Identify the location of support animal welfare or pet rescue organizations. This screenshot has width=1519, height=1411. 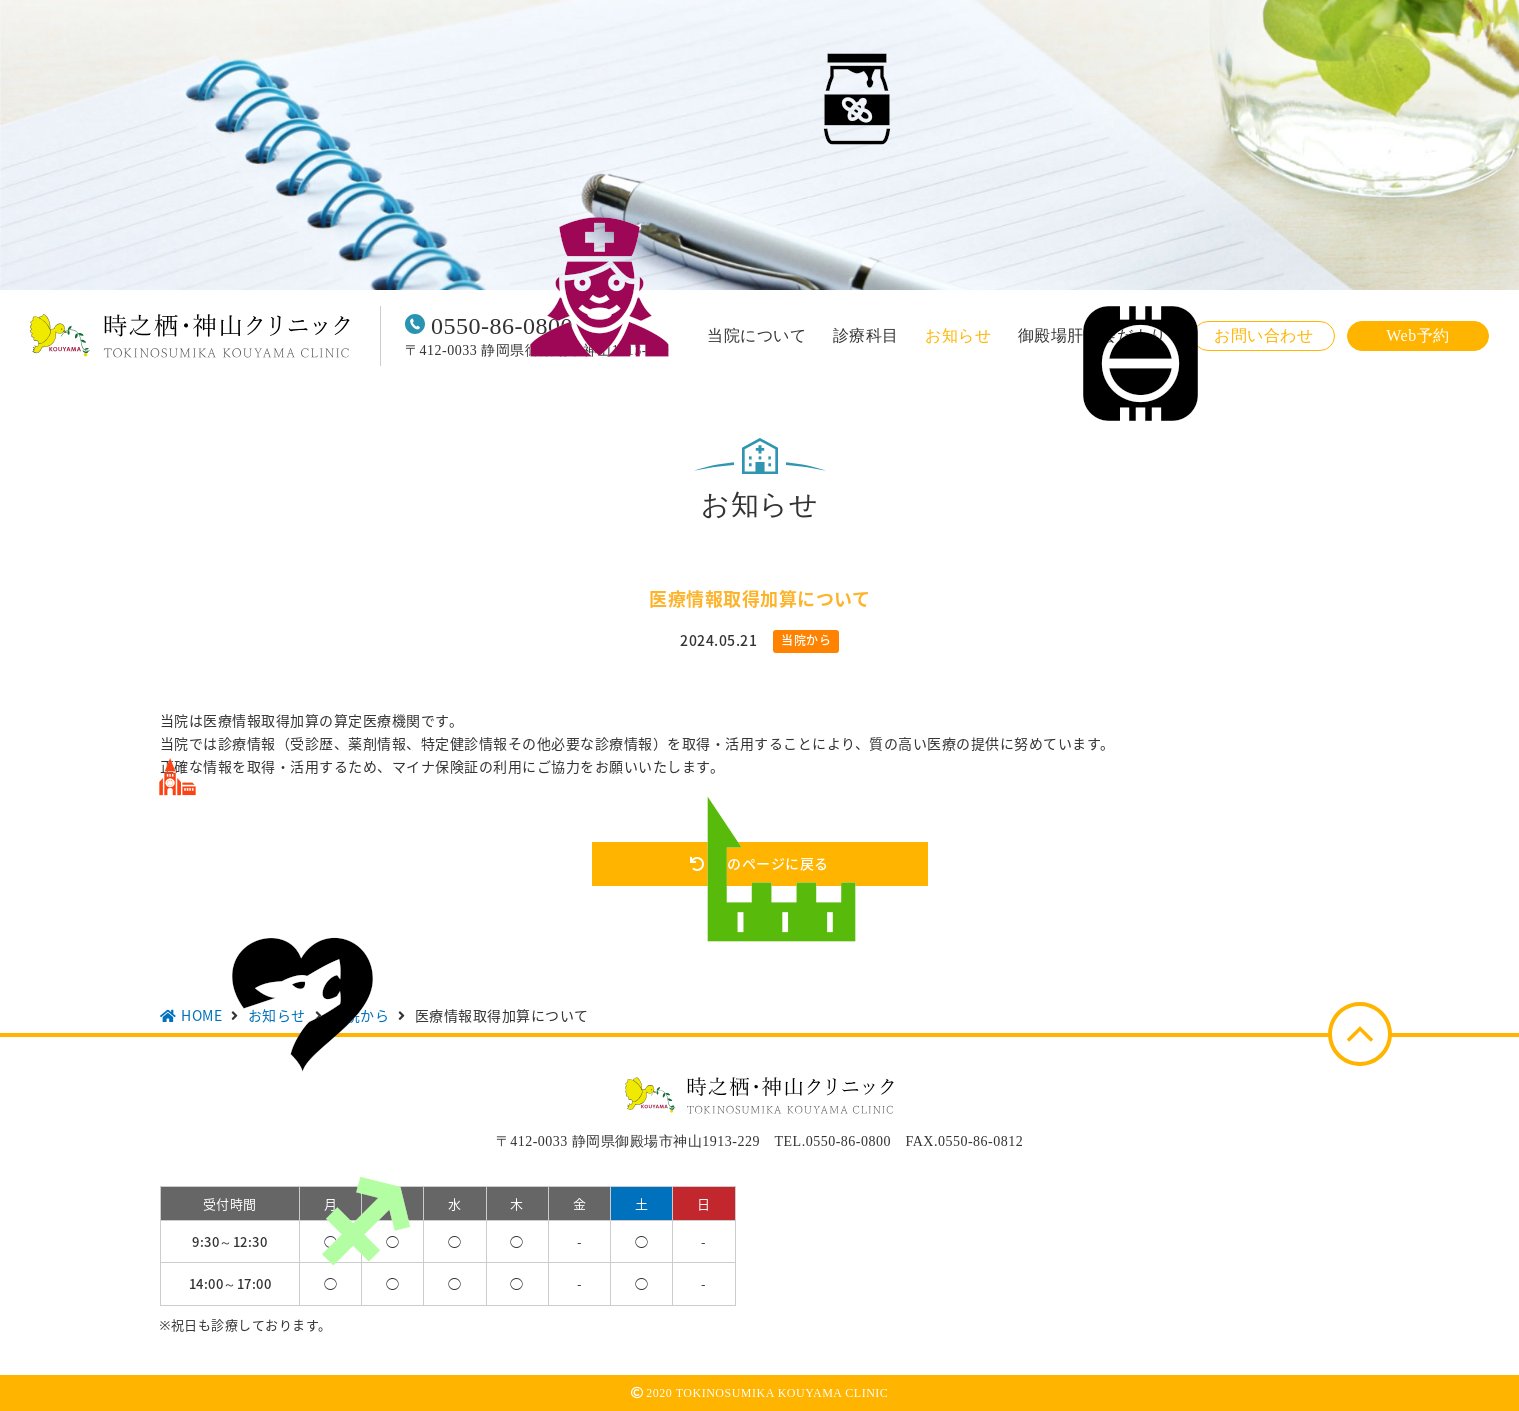
(302, 1005).